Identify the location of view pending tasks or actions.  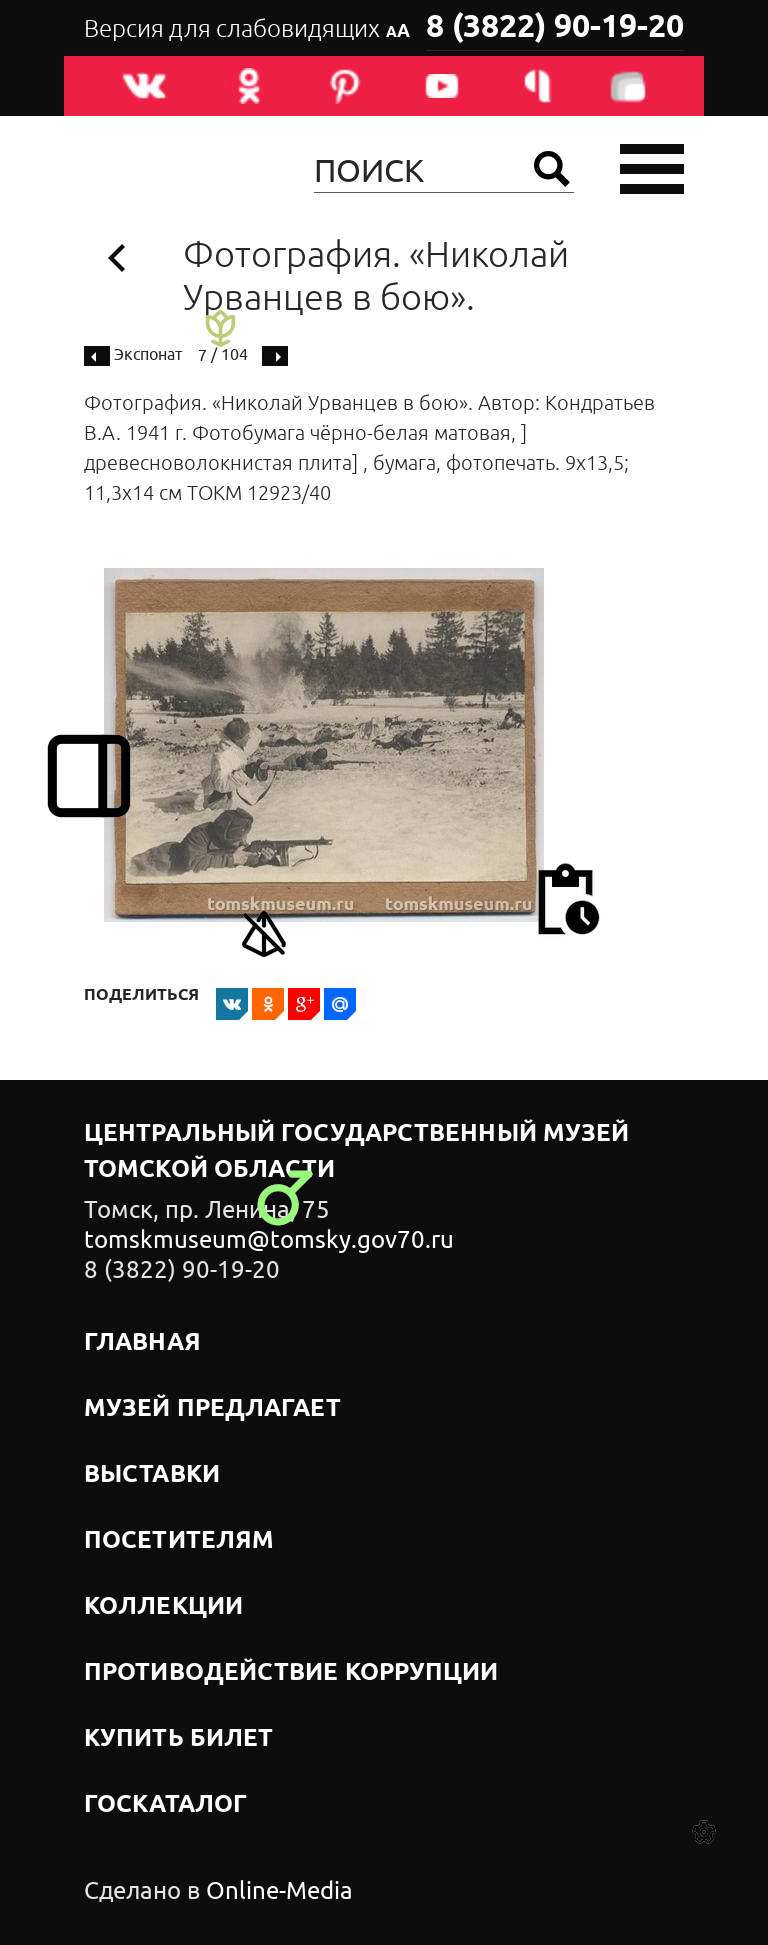
(565, 900).